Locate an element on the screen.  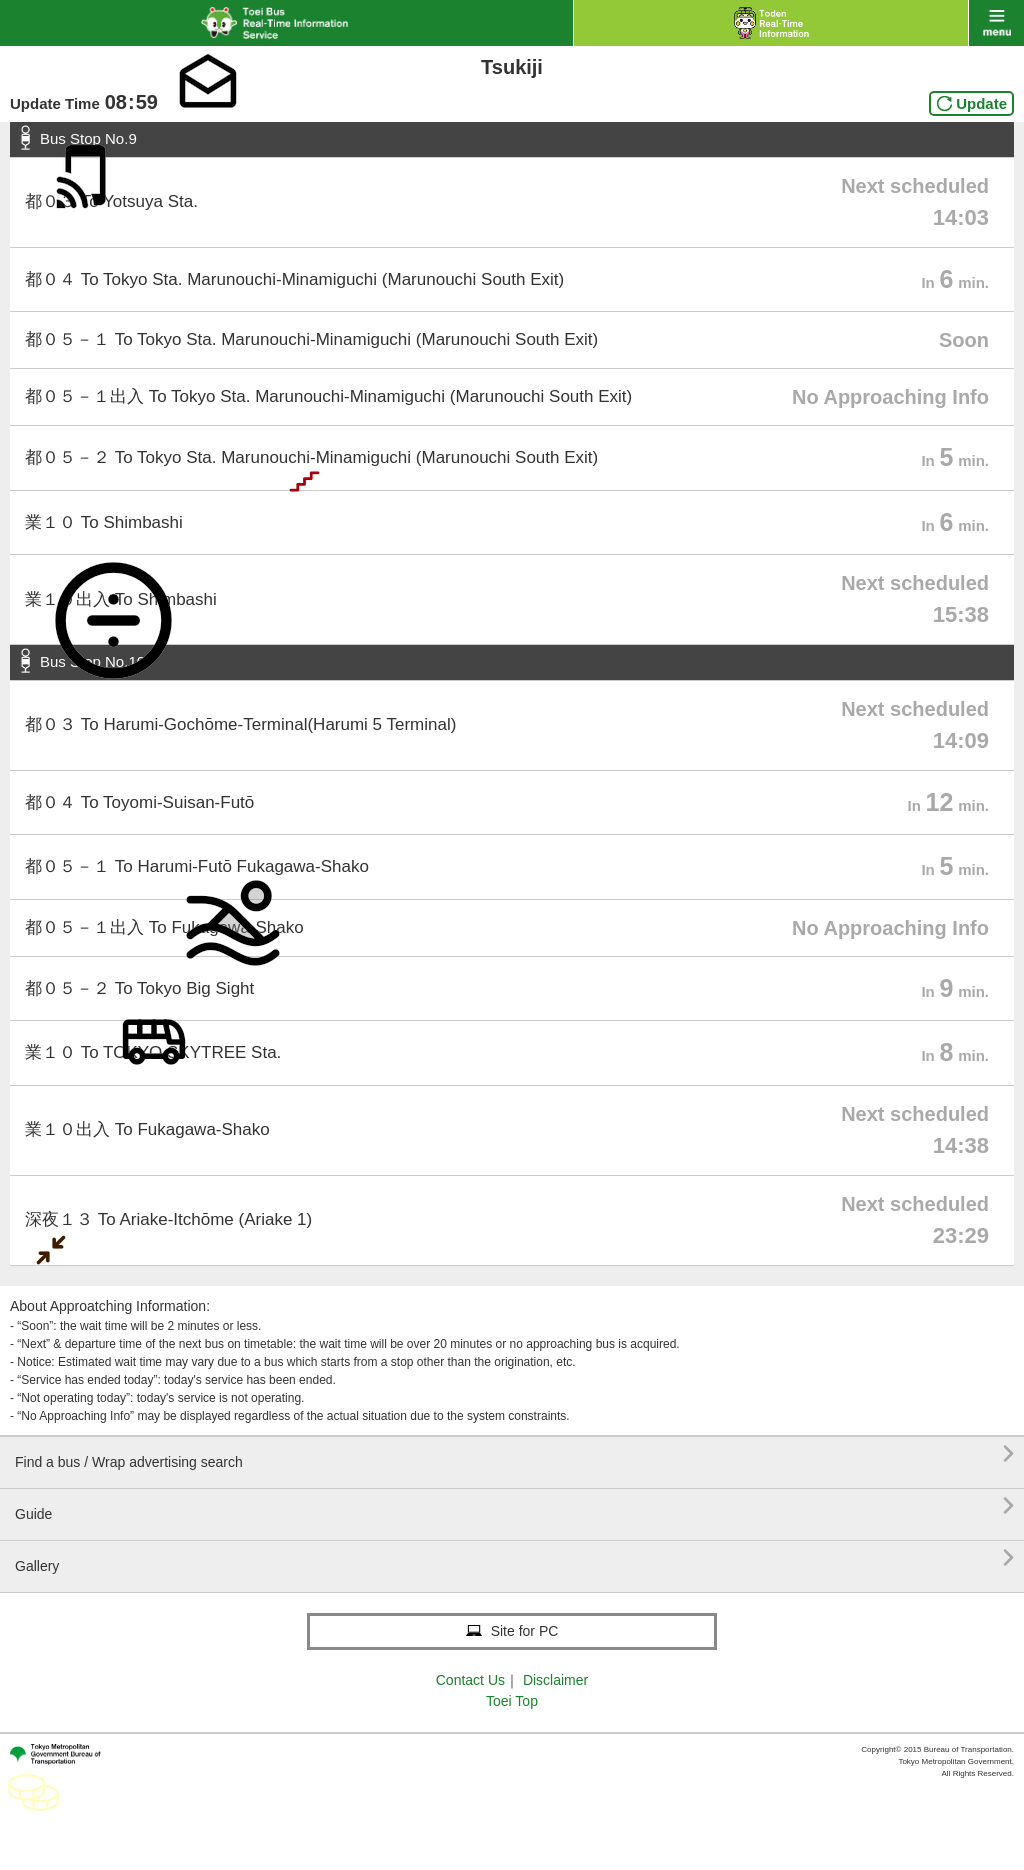
perform division calculation is located at coordinates (113, 620).